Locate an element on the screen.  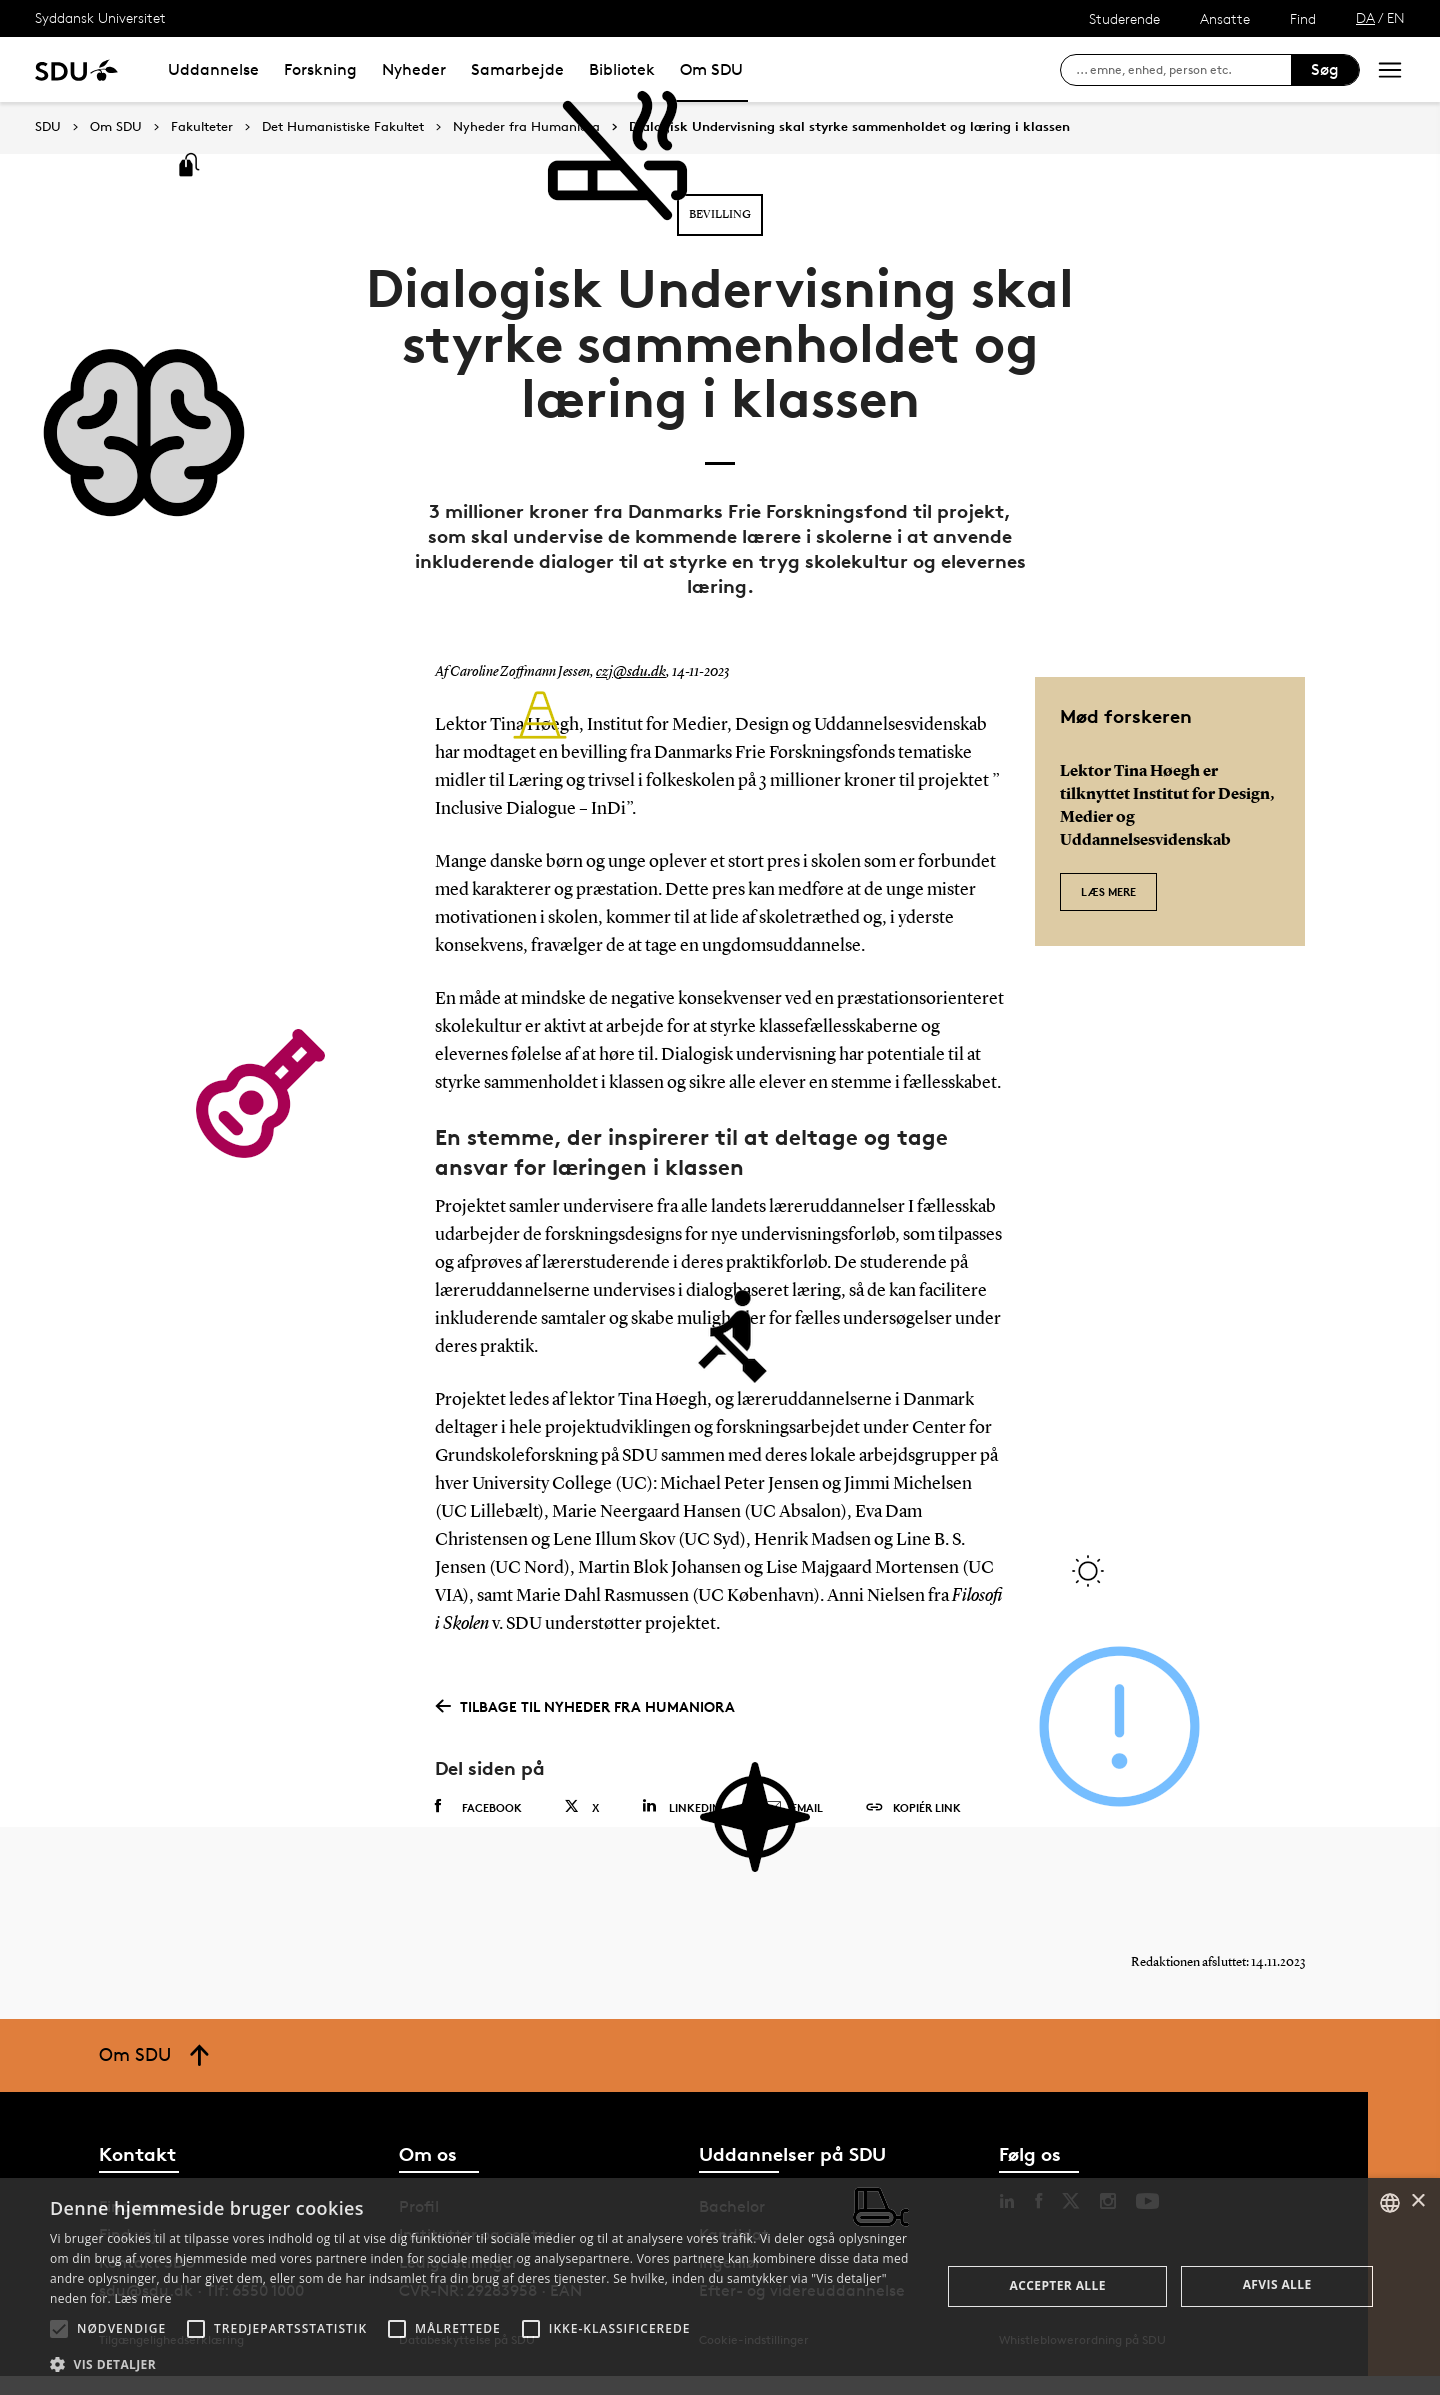
access rowing or kayaking activities is located at coordinates (730, 1334).